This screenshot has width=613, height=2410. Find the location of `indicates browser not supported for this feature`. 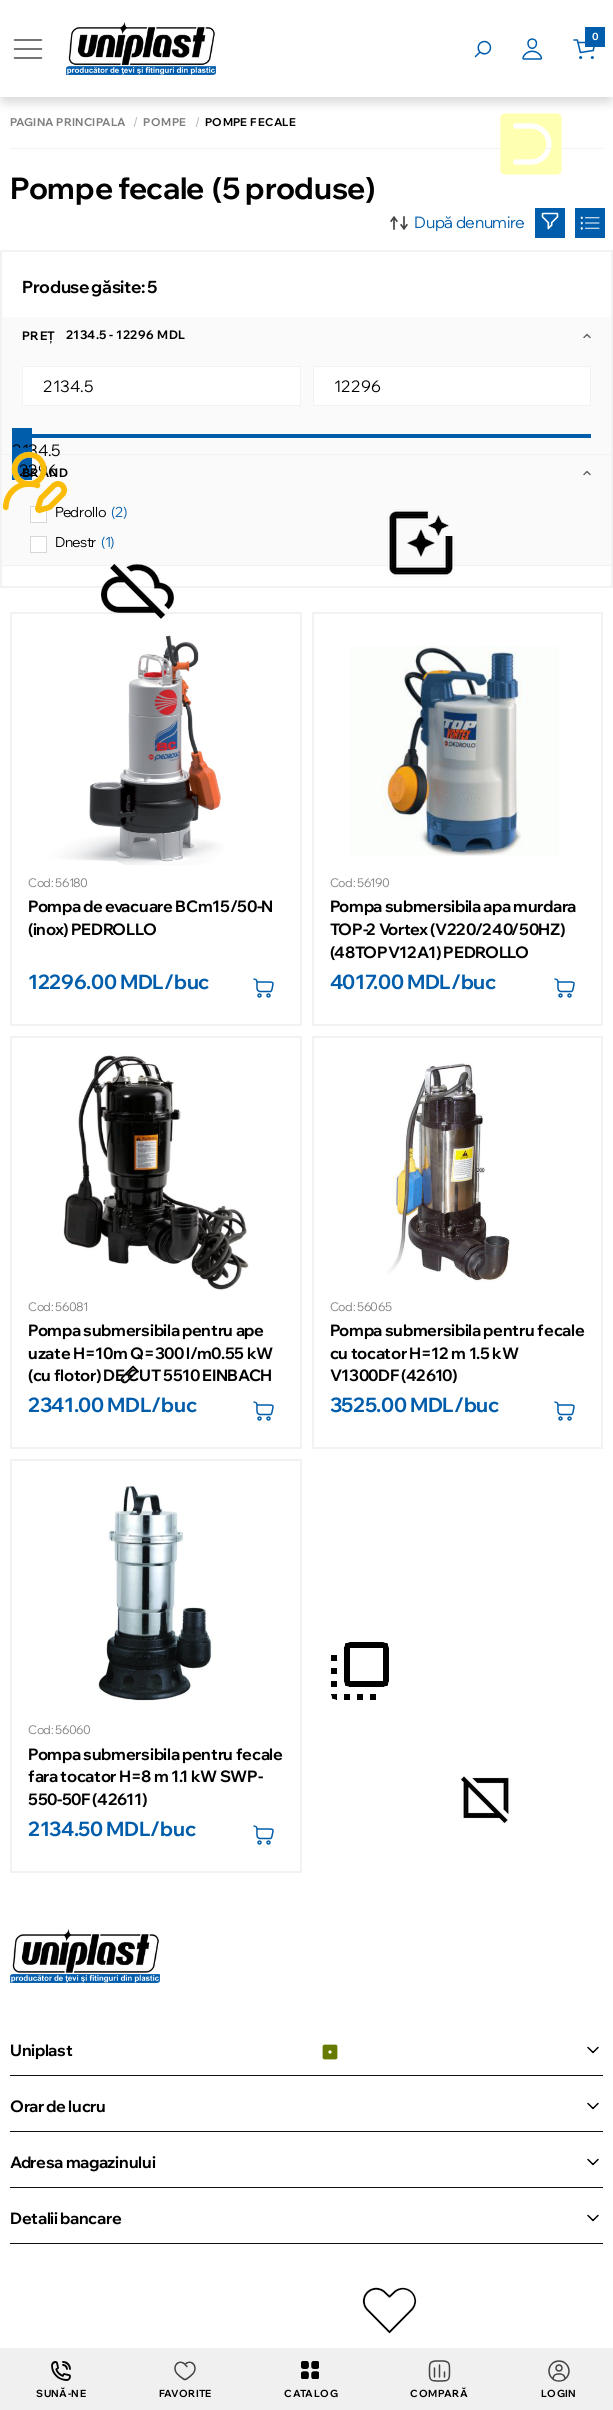

indicates browser not supported for this feature is located at coordinates (486, 1798).